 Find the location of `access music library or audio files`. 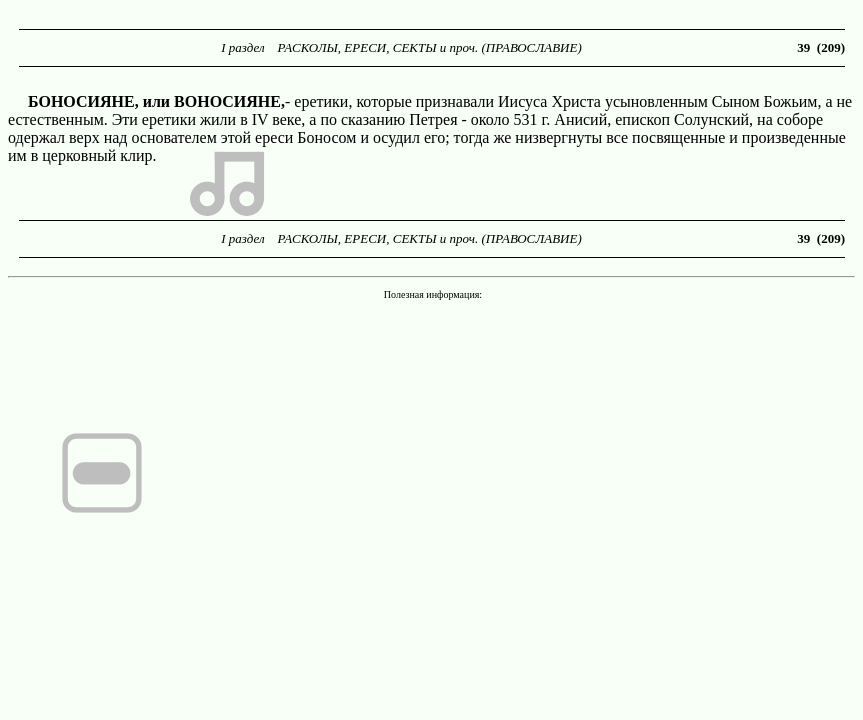

access music library or audio files is located at coordinates (229, 181).